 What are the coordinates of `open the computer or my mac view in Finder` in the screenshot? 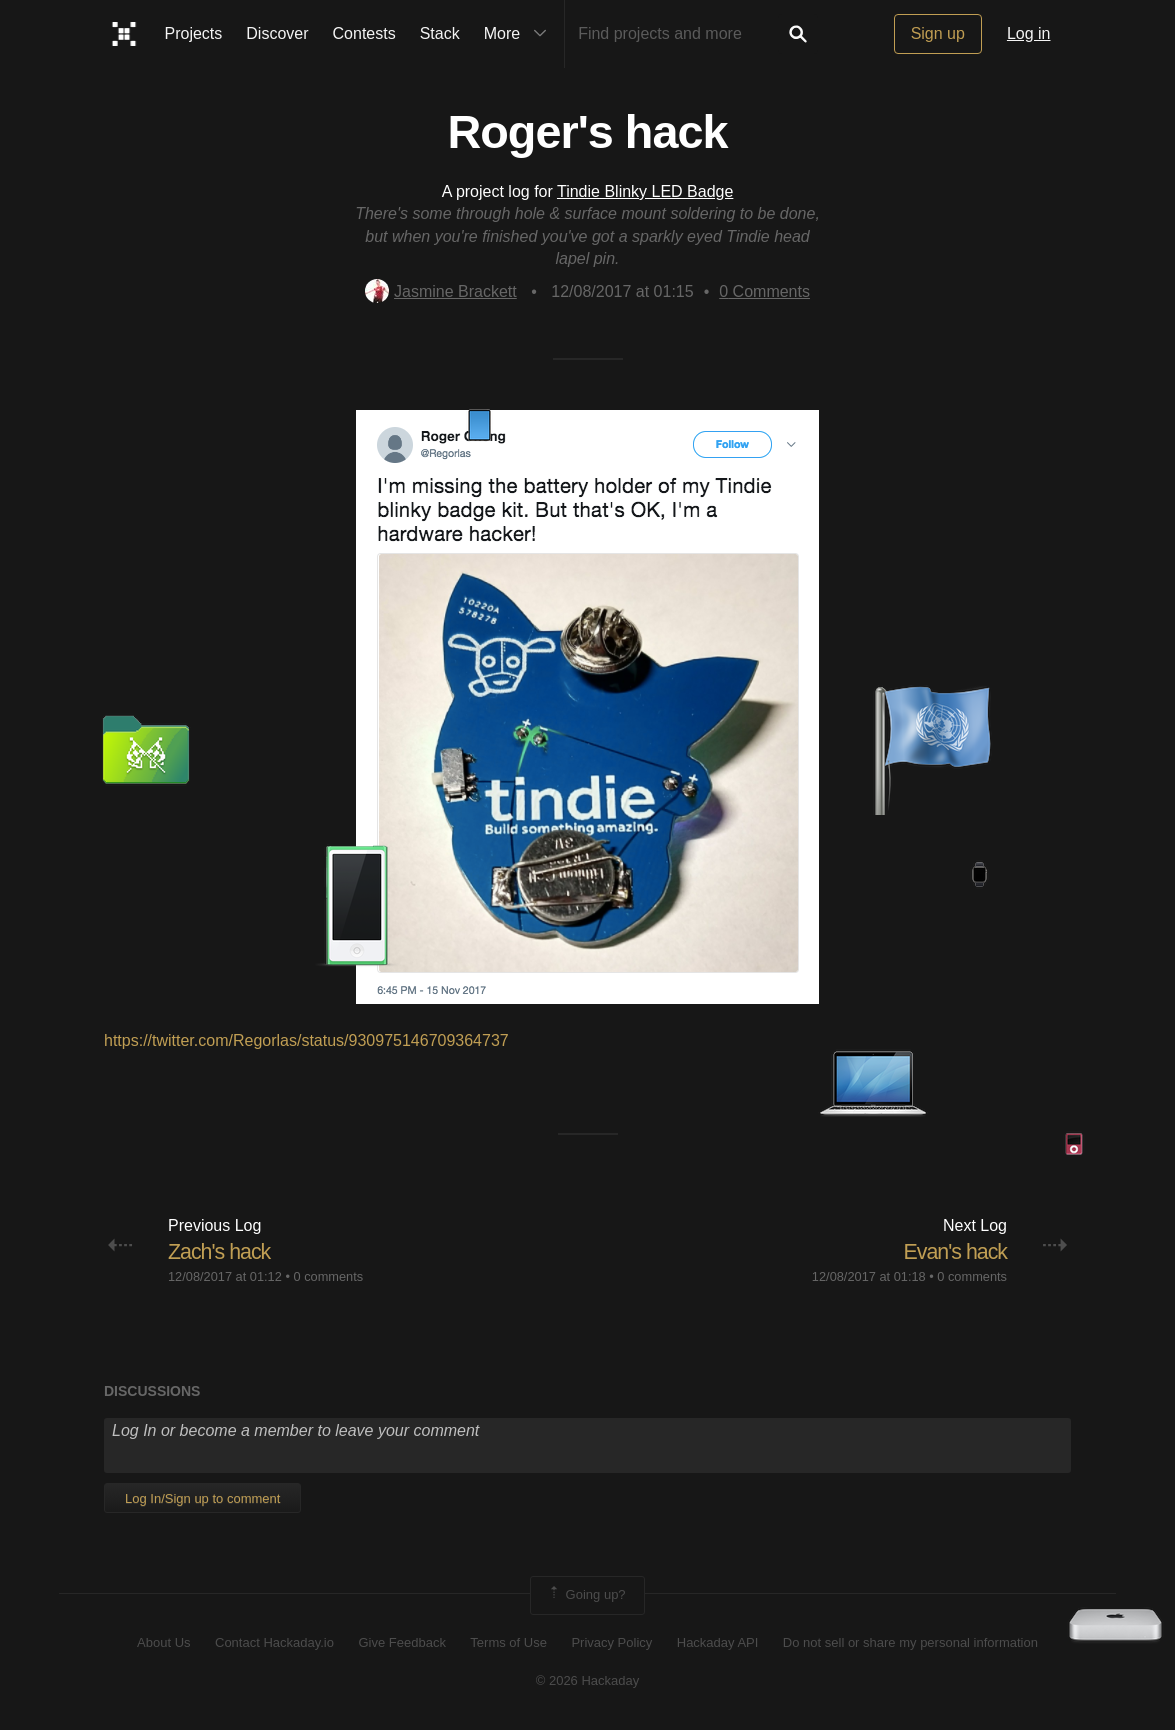 It's located at (873, 1074).